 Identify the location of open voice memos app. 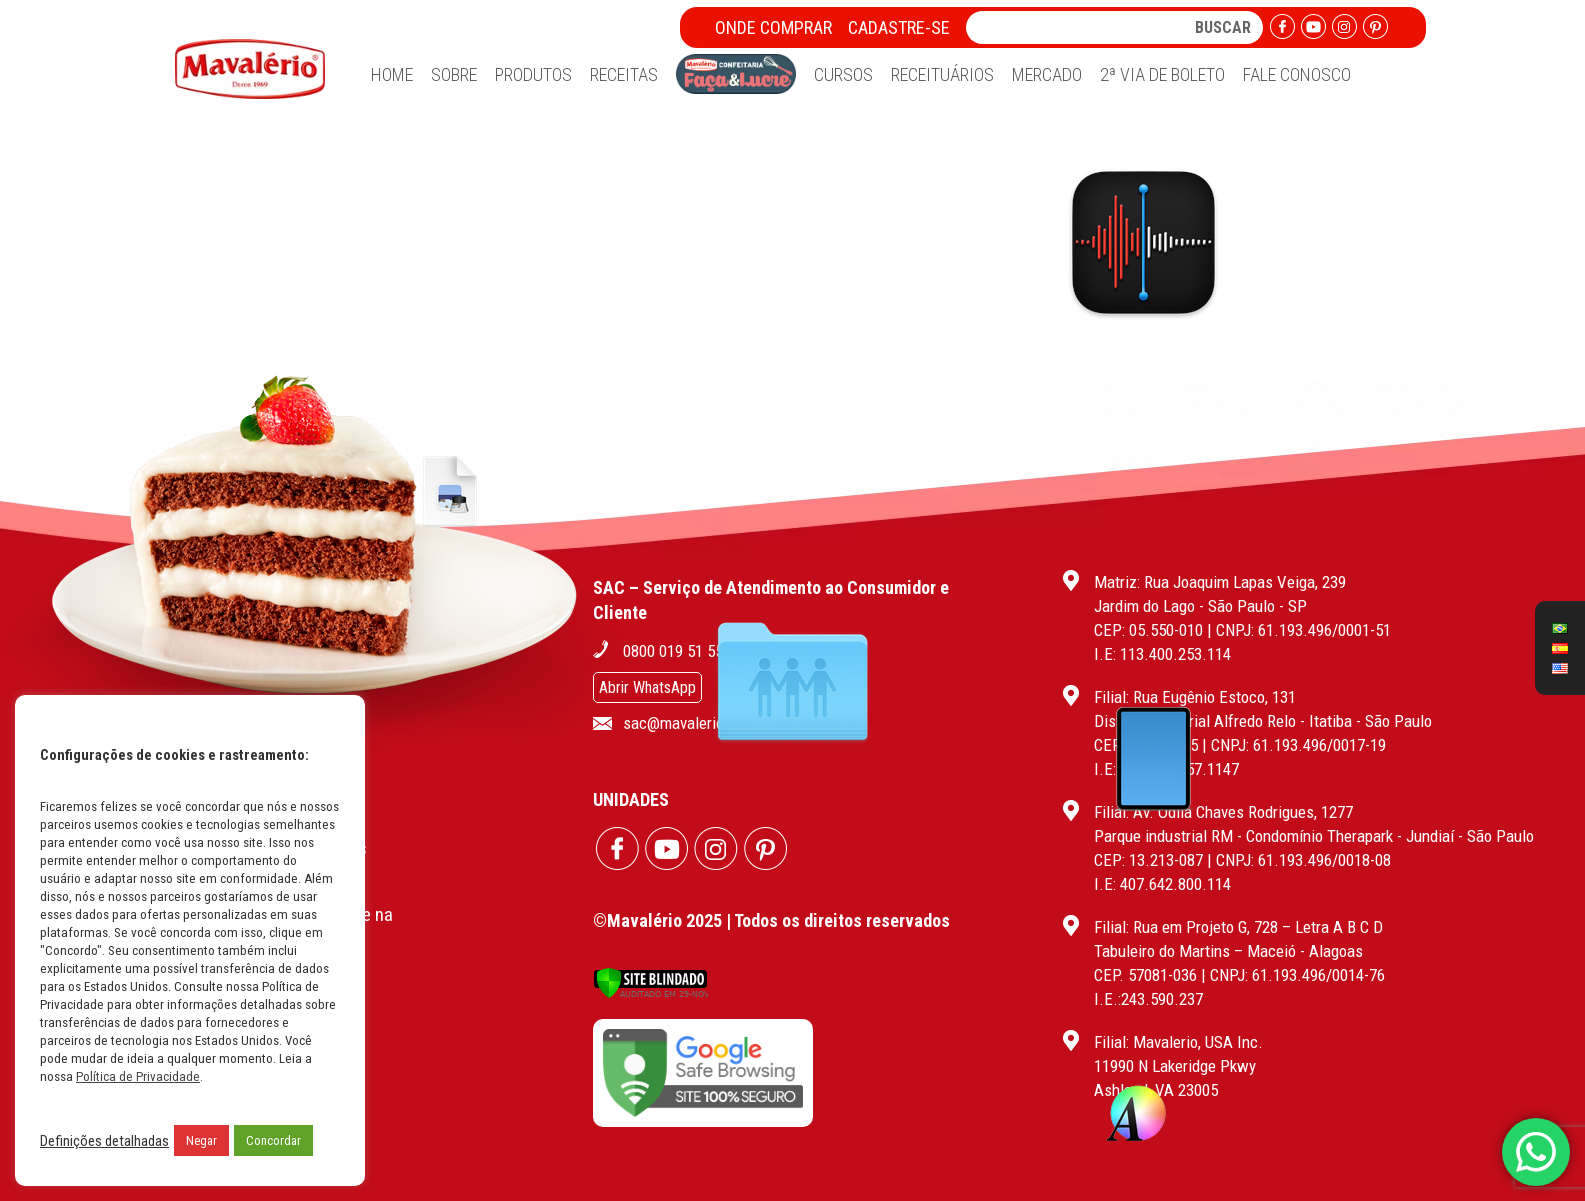
(1143, 242).